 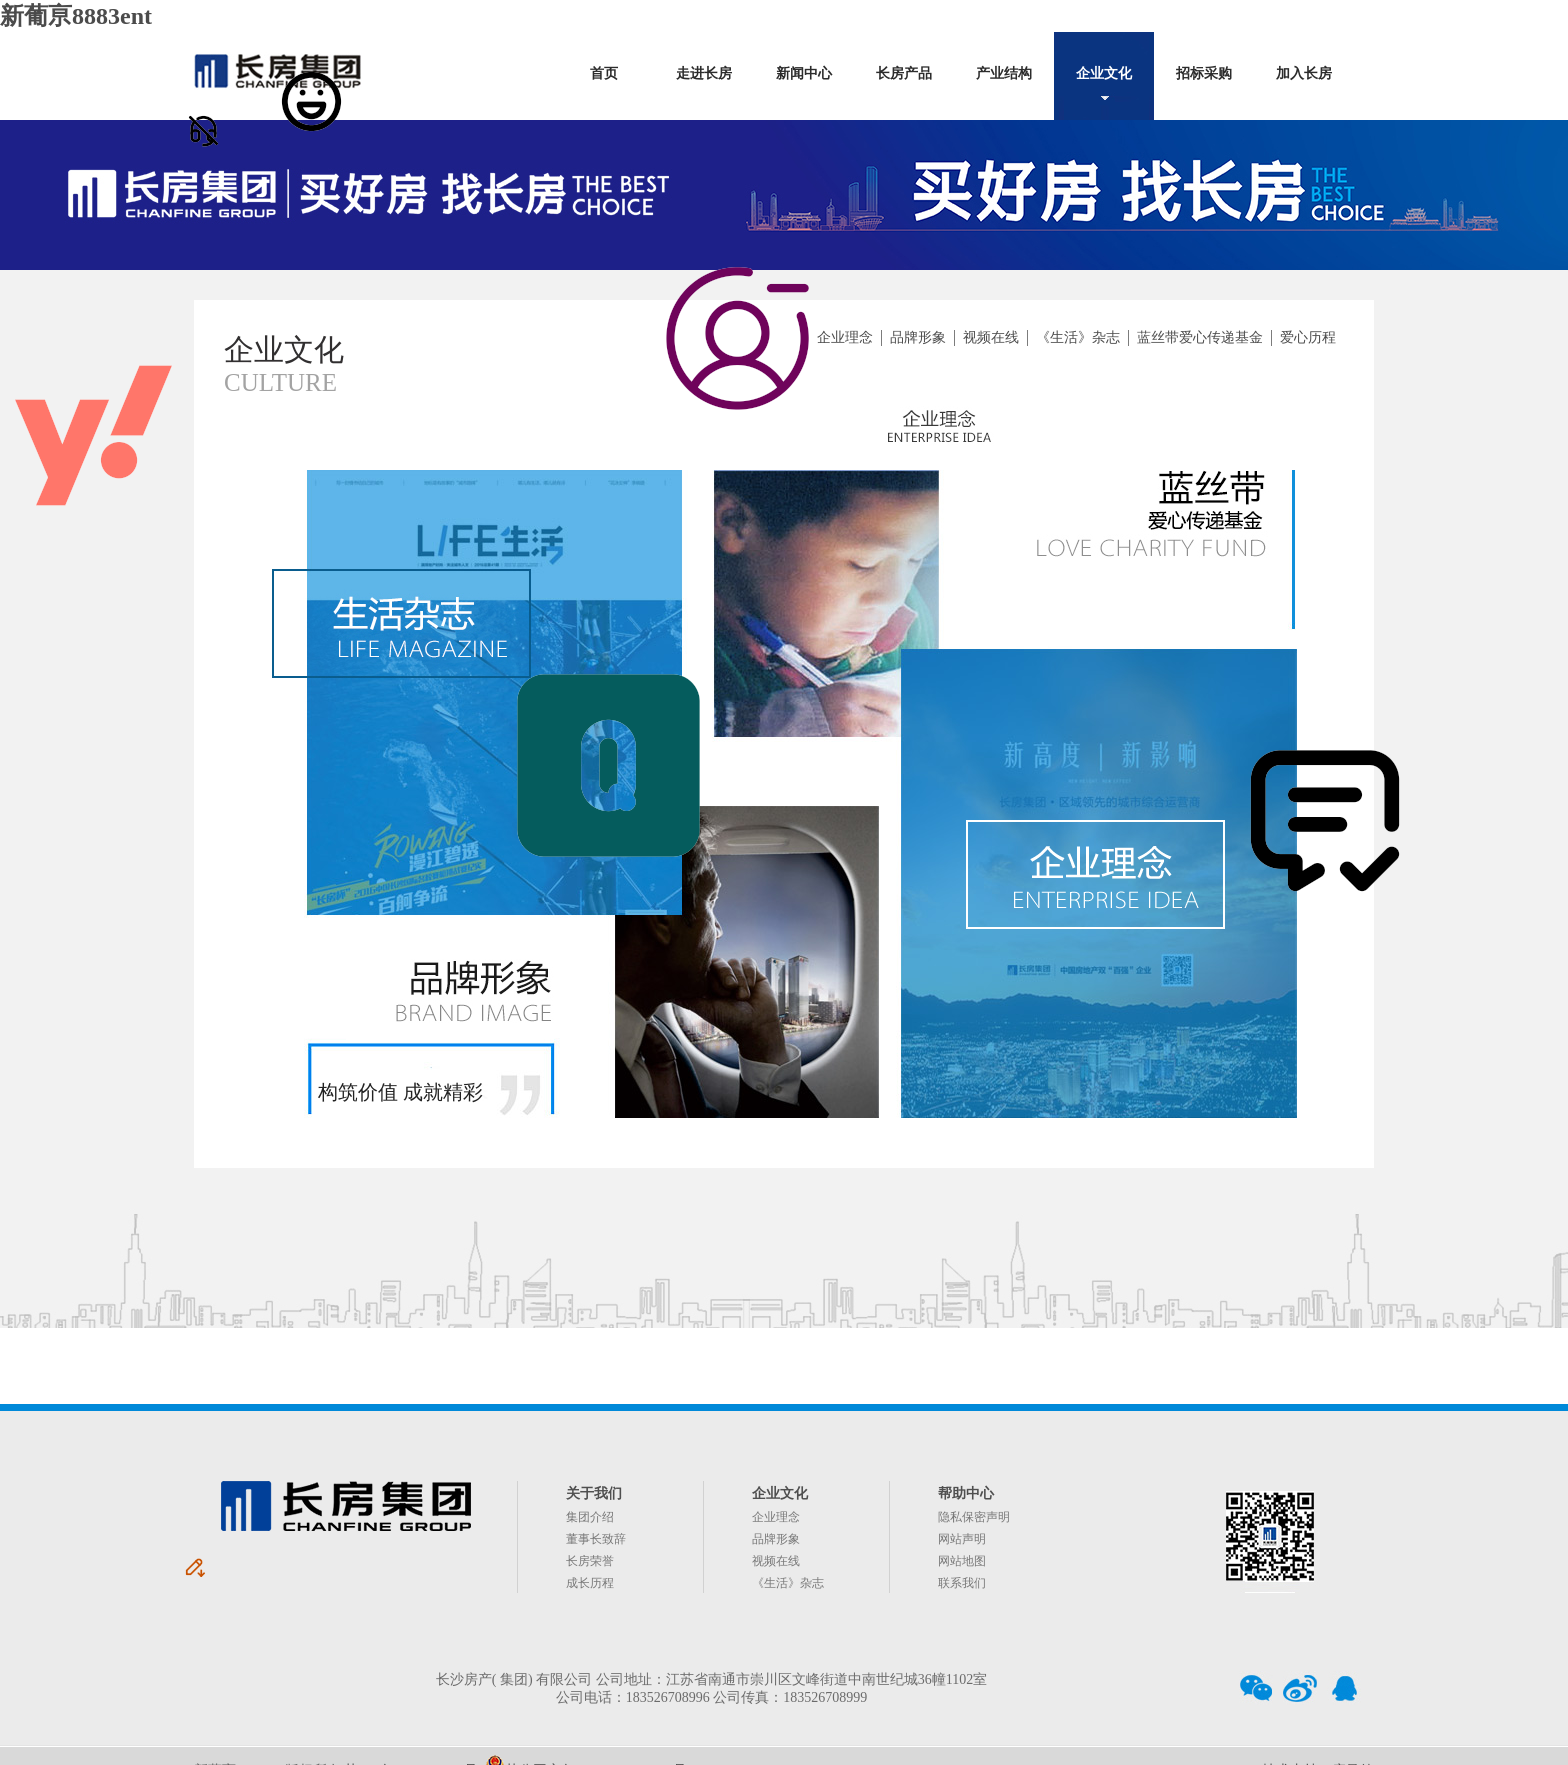 What do you see at coordinates (608, 765) in the screenshot?
I see `represents the letter Q in a keyboard or text input` at bounding box center [608, 765].